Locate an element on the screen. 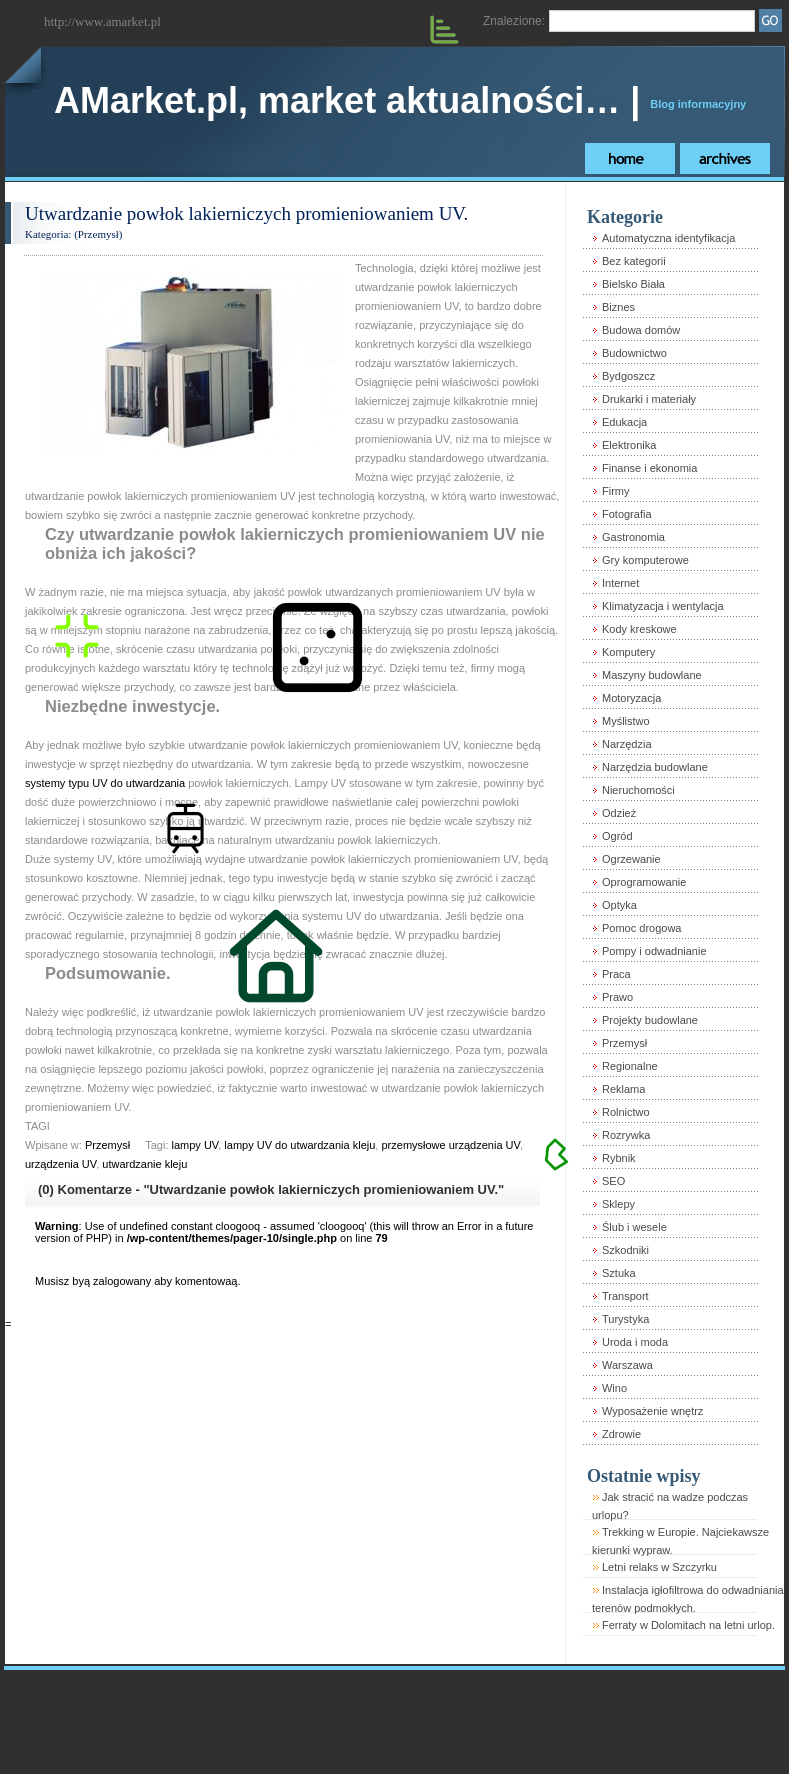 This screenshot has width=789, height=1774. view growth analytics or statistics is located at coordinates (444, 29).